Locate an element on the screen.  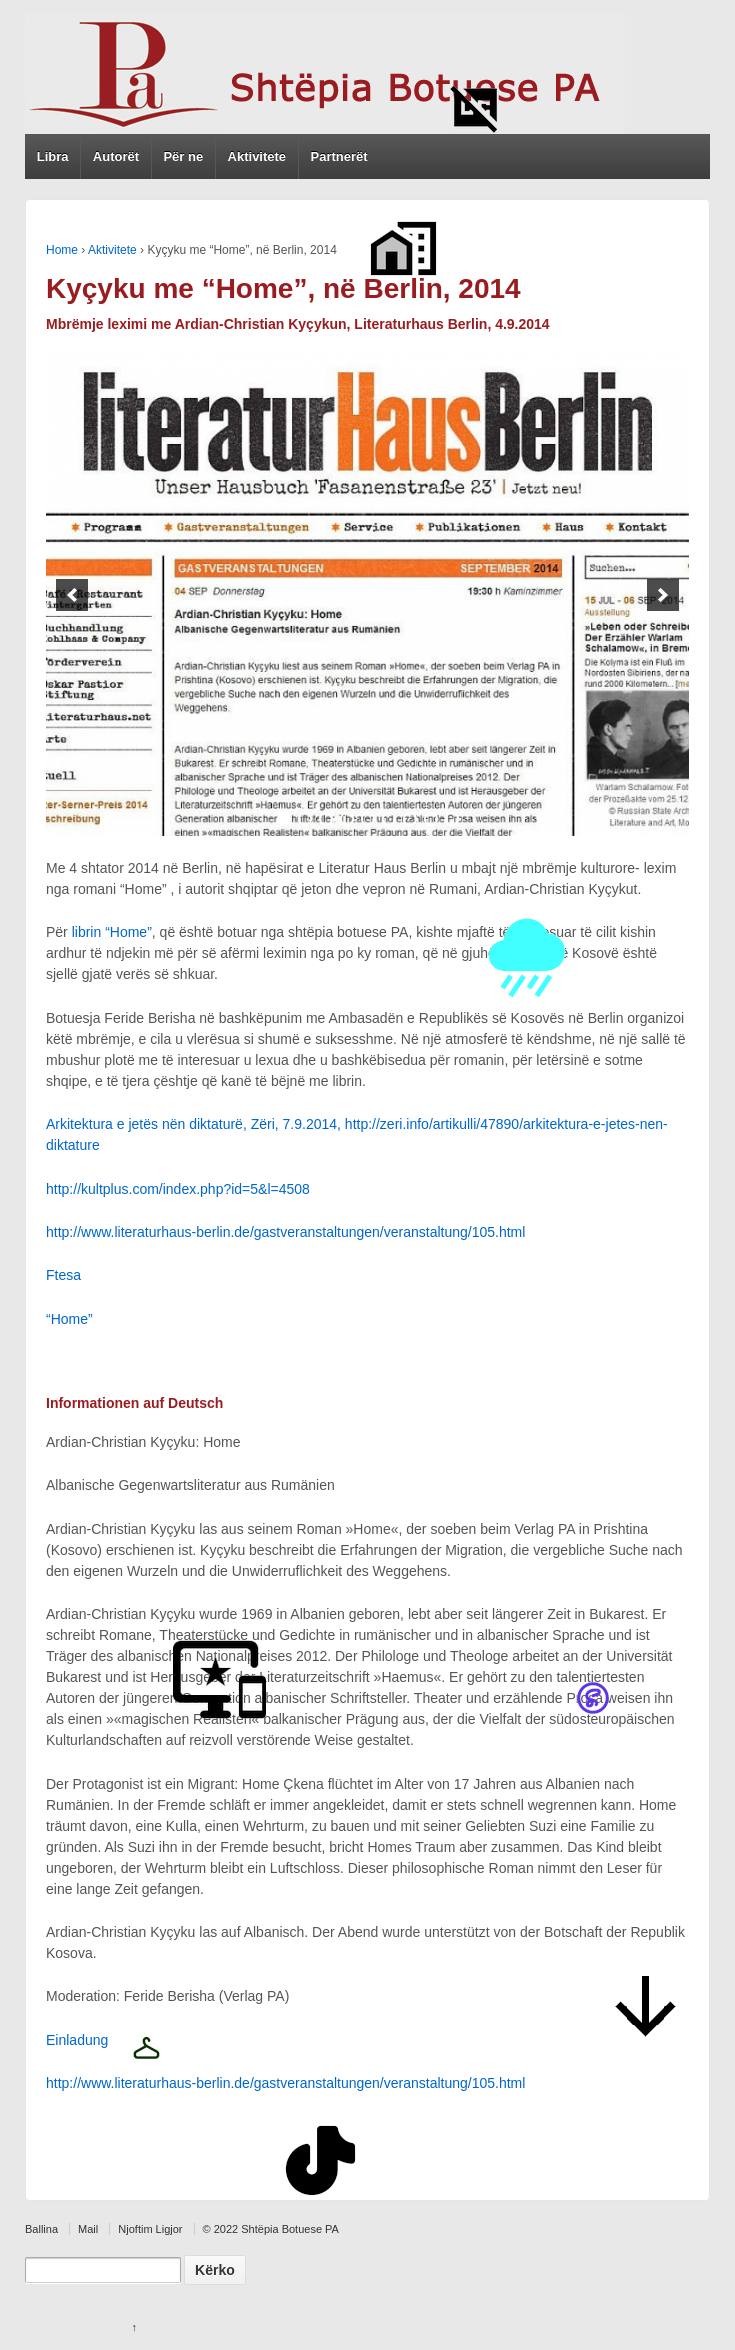
view important or starred devices is located at coordinates (219, 1679).